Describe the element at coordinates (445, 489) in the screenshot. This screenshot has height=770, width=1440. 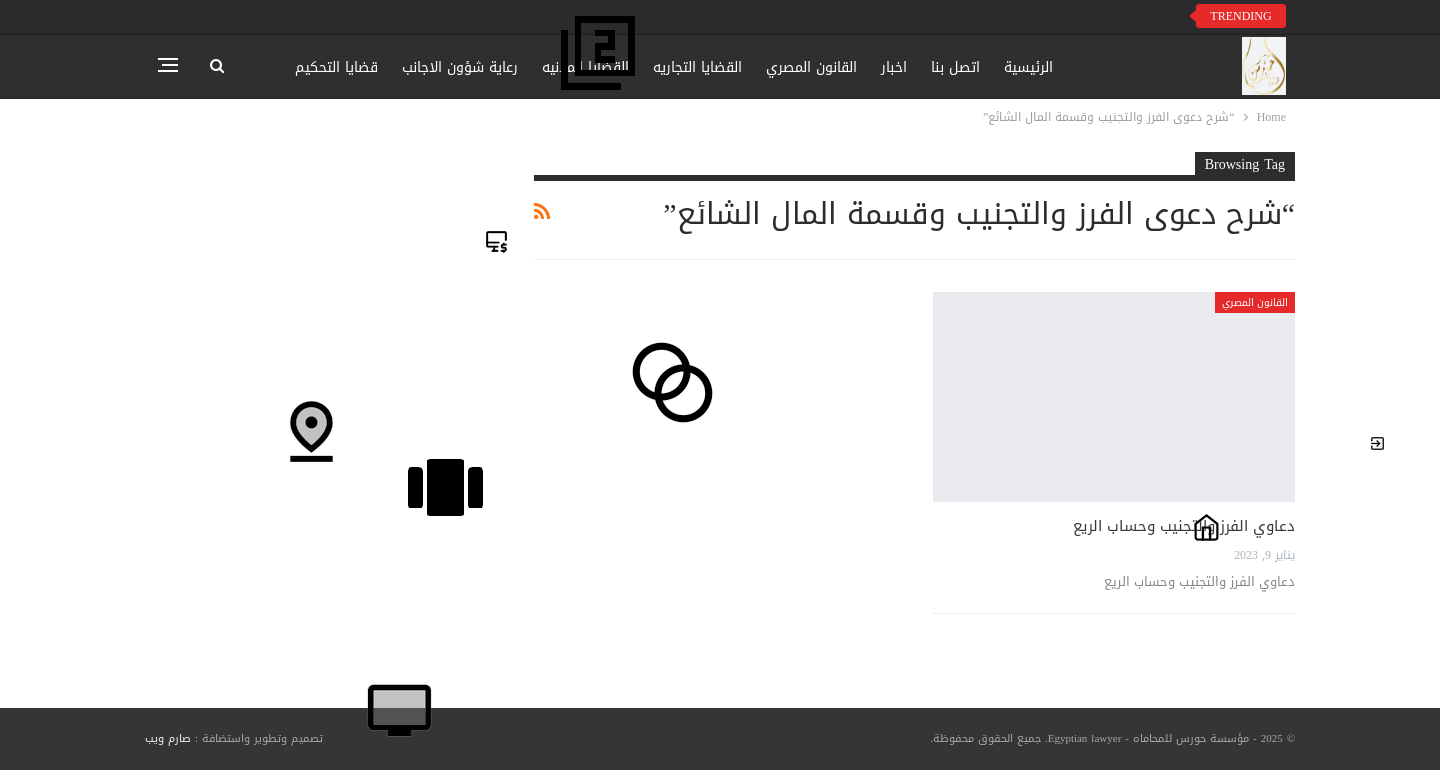
I see `view content in carousel format` at that location.